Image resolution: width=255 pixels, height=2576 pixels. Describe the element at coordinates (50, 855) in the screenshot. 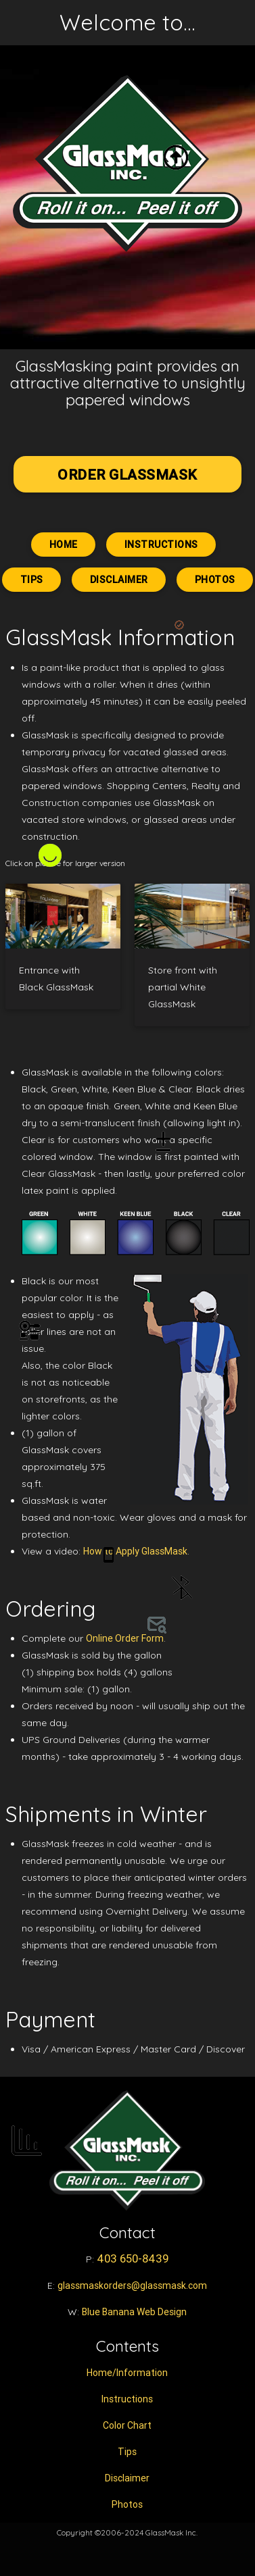

I see `visit ello social network` at that location.